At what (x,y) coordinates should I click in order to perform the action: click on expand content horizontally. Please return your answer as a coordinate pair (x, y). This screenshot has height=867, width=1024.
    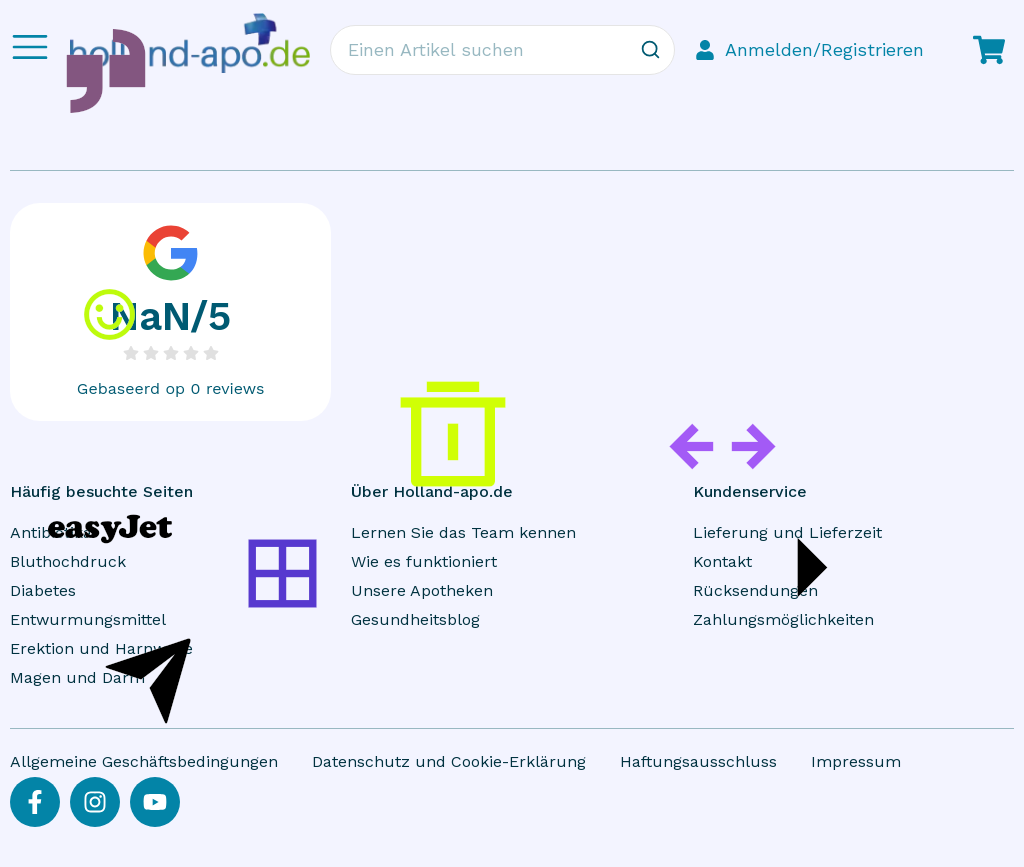
    Looking at the image, I should click on (722, 446).